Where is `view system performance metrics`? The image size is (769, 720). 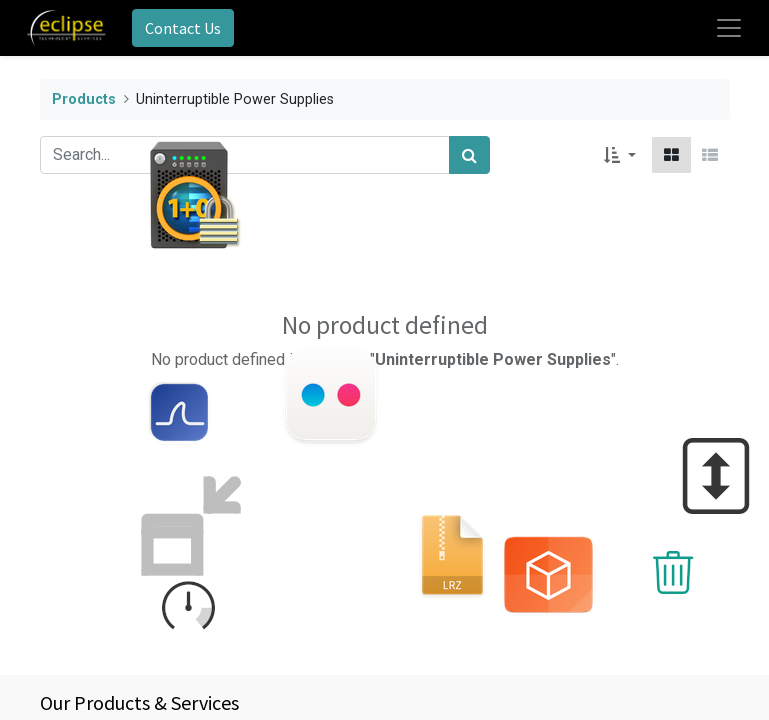
view system performance metrics is located at coordinates (188, 604).